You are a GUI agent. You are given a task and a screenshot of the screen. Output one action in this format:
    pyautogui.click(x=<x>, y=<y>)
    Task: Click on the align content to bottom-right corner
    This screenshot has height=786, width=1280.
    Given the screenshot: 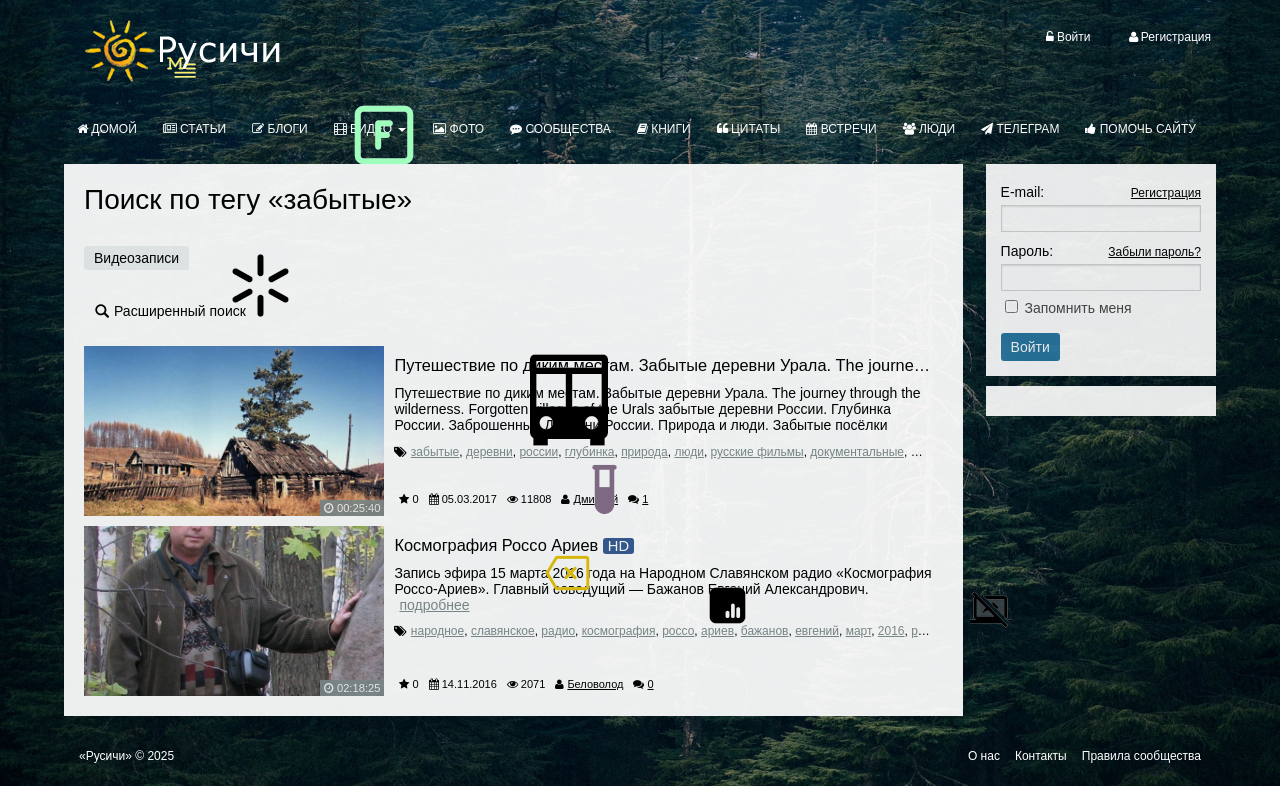 What is the action you would take?
    pyautogui.click(x=727, y=605)
    